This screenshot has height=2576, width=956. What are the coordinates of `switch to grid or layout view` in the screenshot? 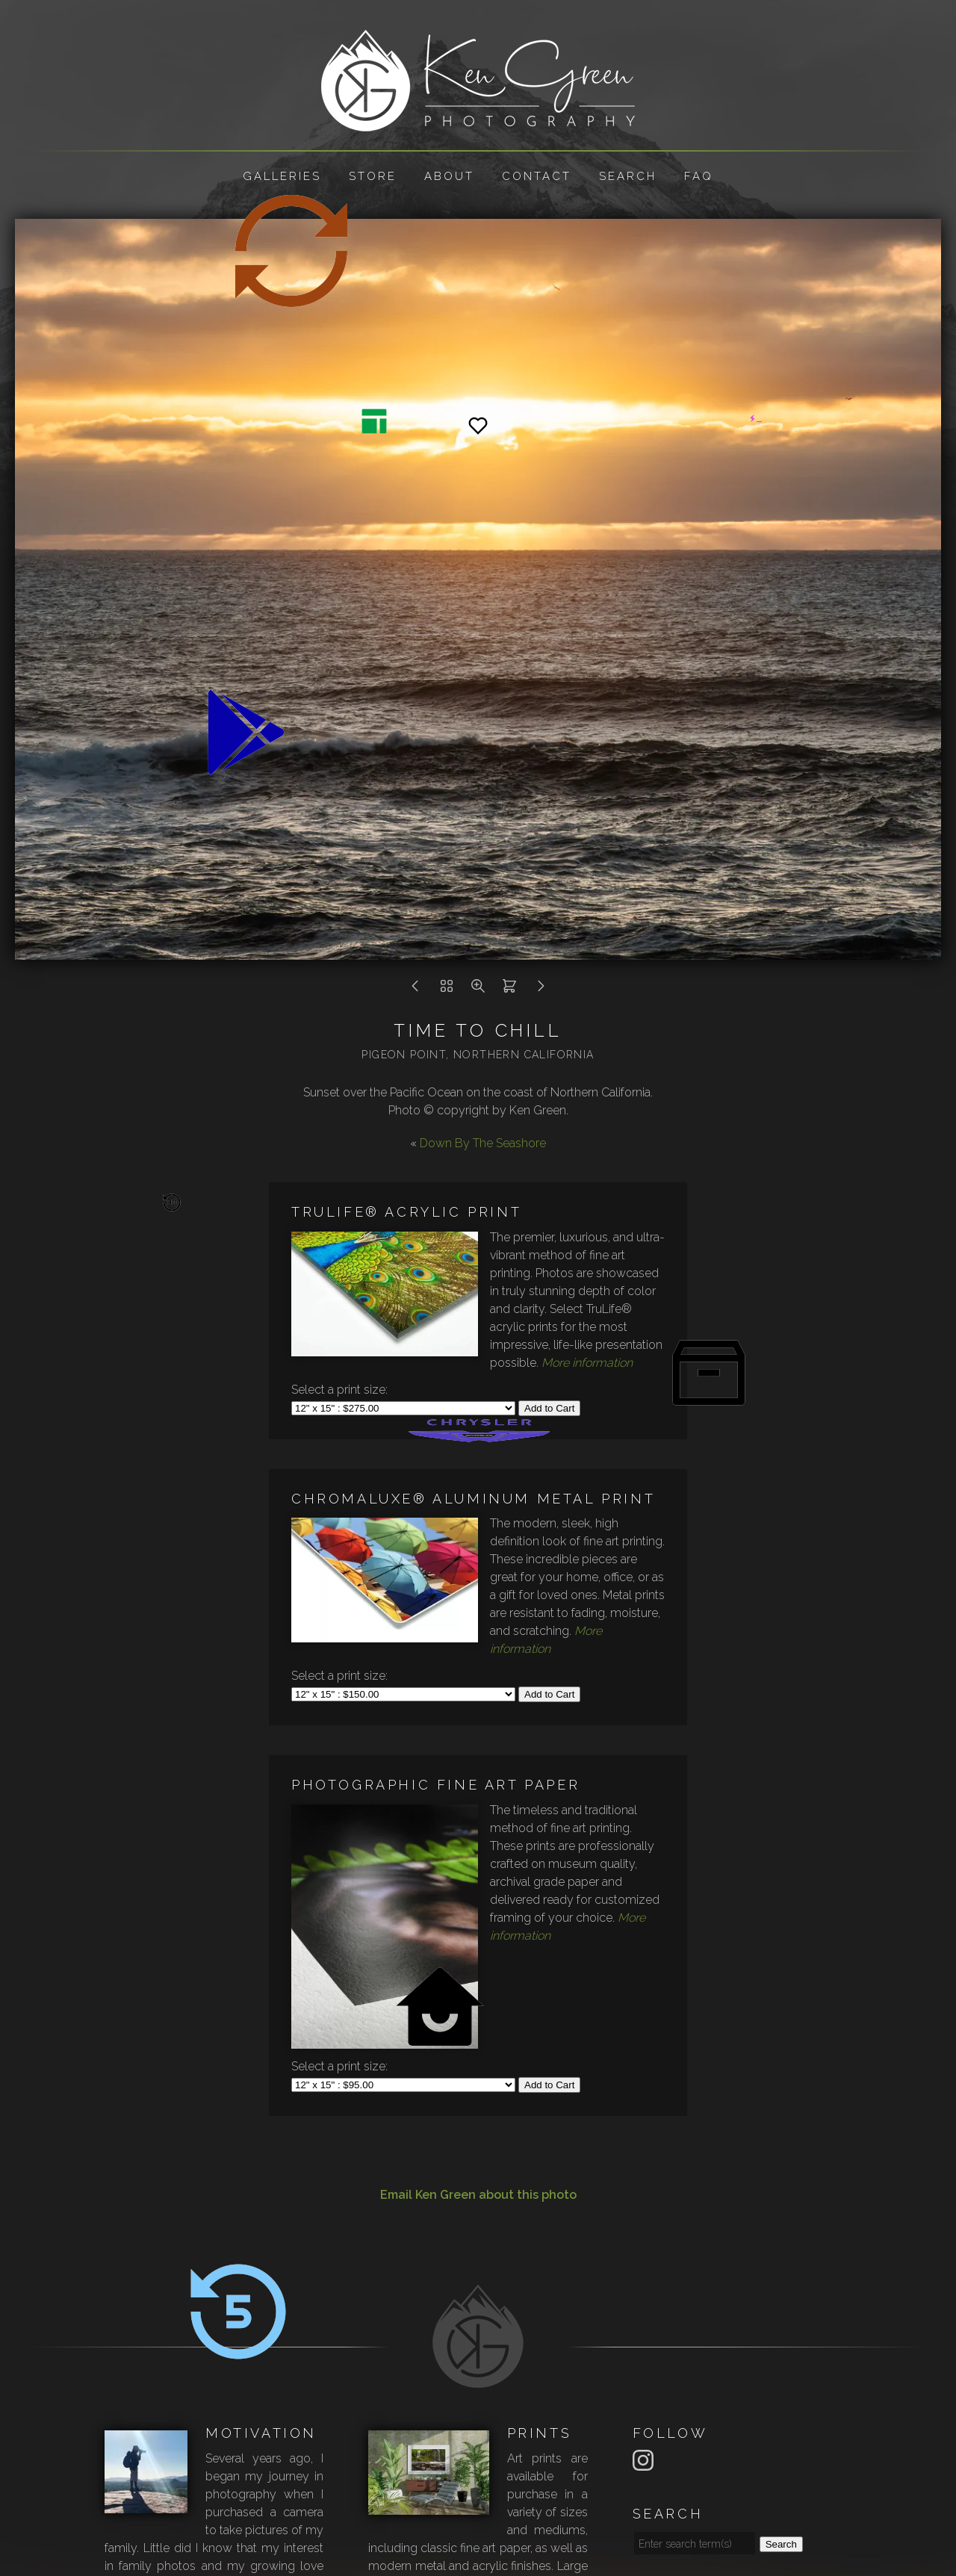 It's located at (374, 421).